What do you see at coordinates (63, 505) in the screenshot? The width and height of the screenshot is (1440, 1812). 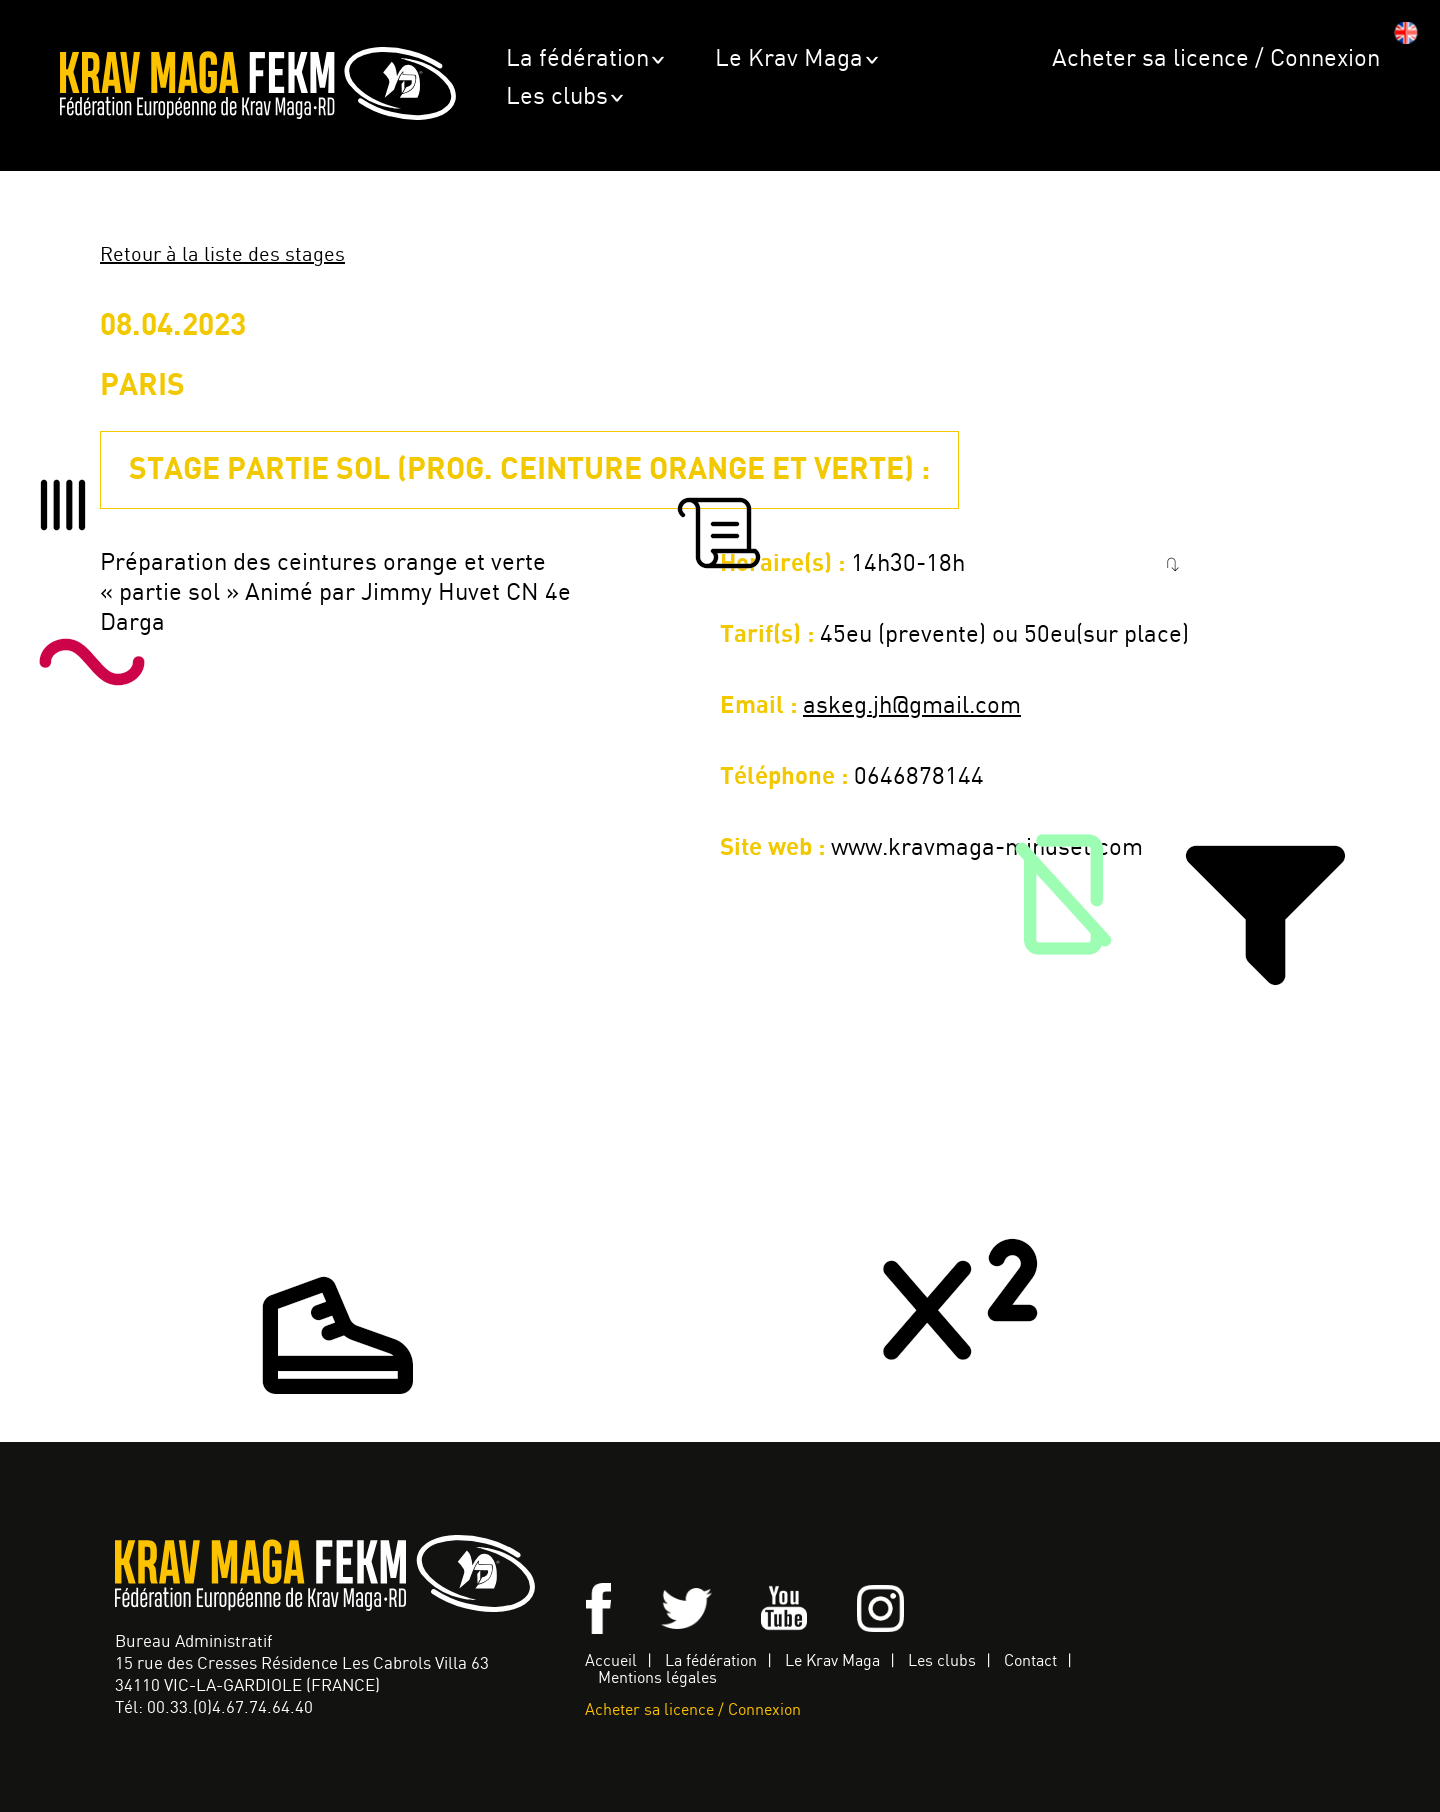 I see `indicates a count or tally of four items` at bounding box center [63, 505].